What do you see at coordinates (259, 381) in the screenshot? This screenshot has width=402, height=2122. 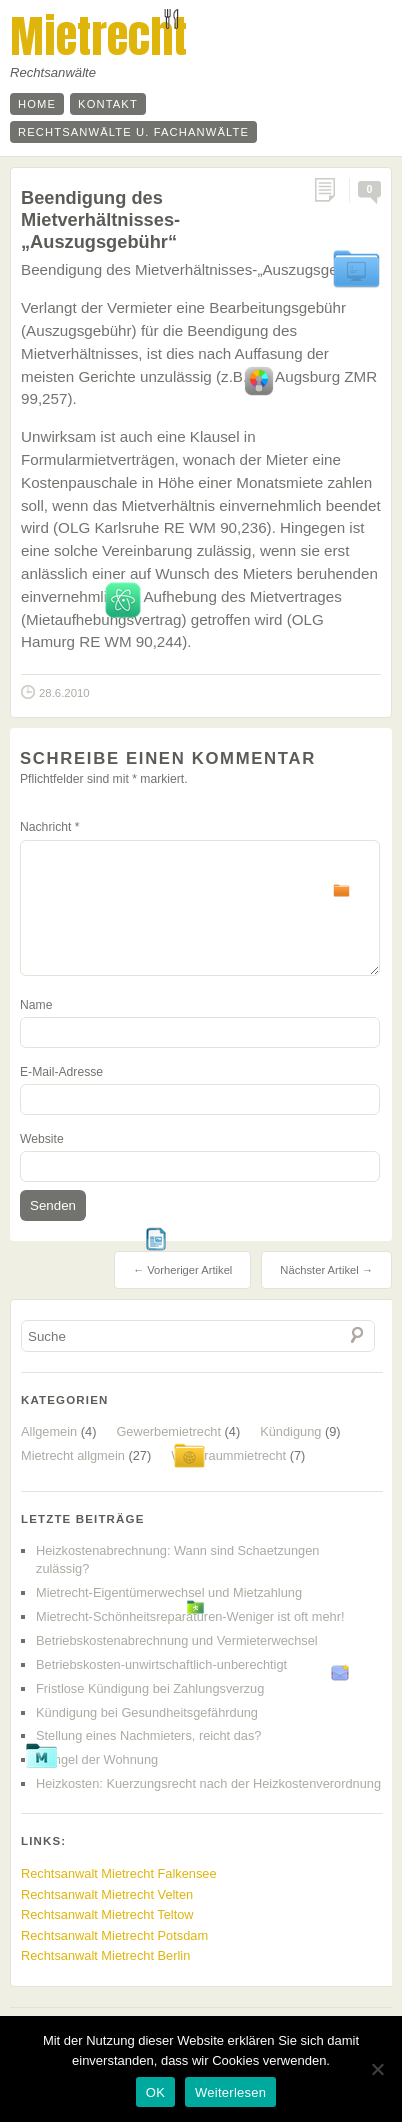 I see `open OpenRGB lighting control application` at bounding box center [259, 381].